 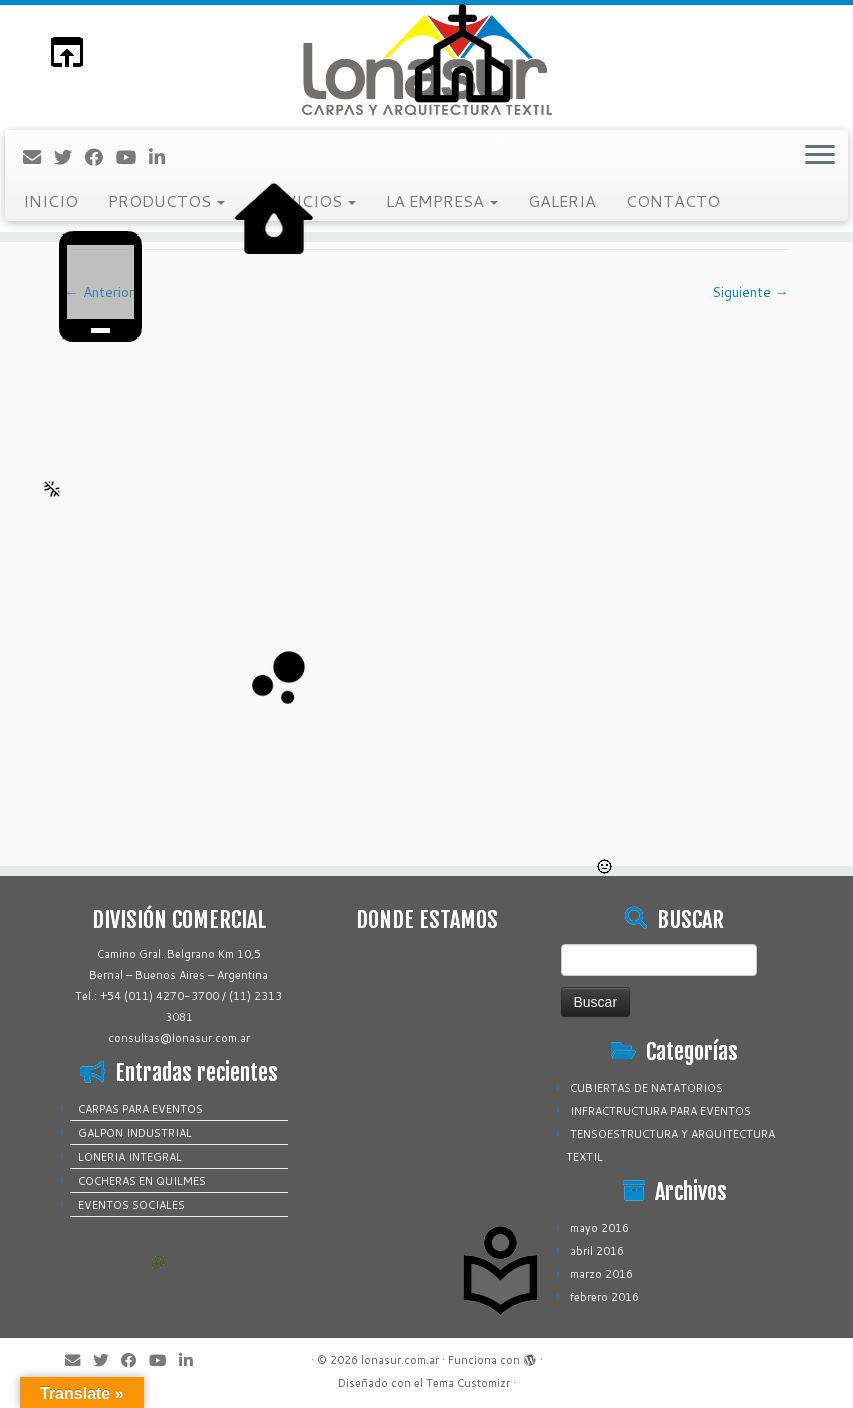 I want to click on switch to tablet view or mode, so click(x=100, y=286).